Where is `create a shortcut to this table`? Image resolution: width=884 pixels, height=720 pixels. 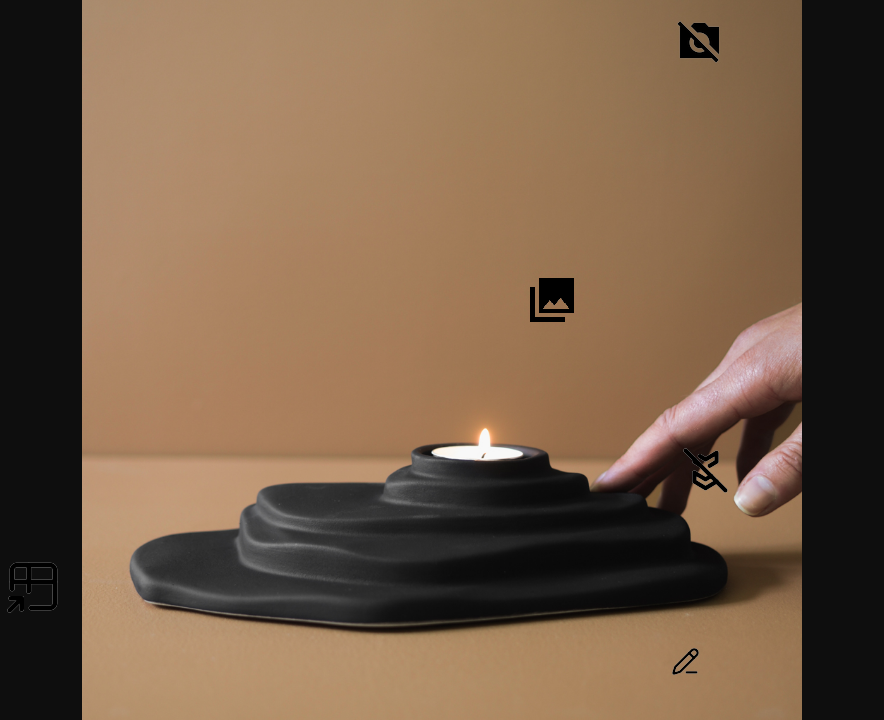
create a shortcut to this table is located at coordinates (33, 586).